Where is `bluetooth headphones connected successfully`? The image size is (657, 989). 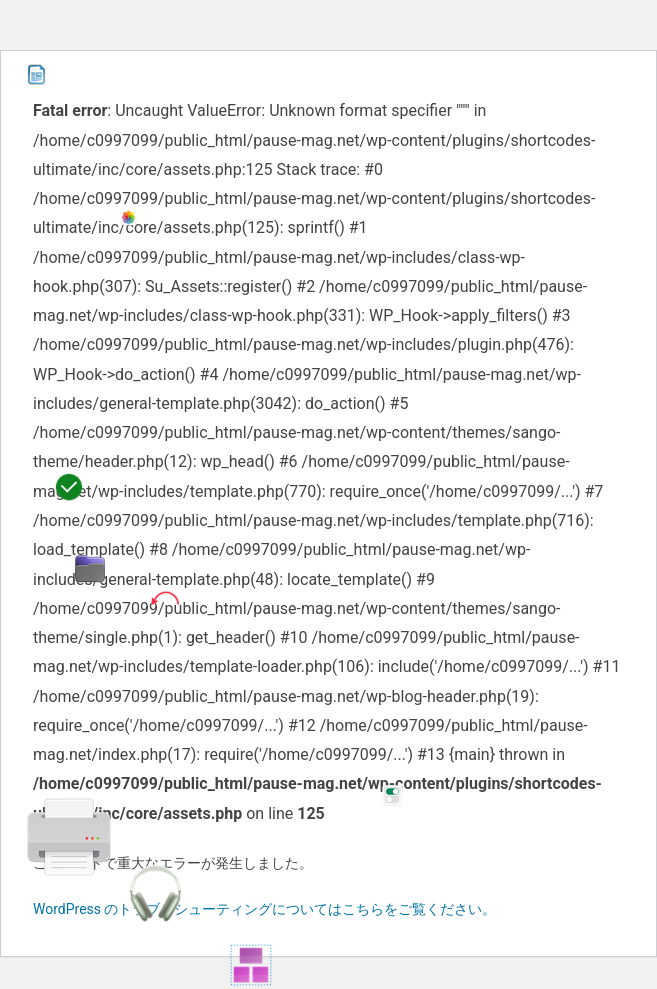
bluetooth headphones connected successfully is located at coordinates (155, 893).